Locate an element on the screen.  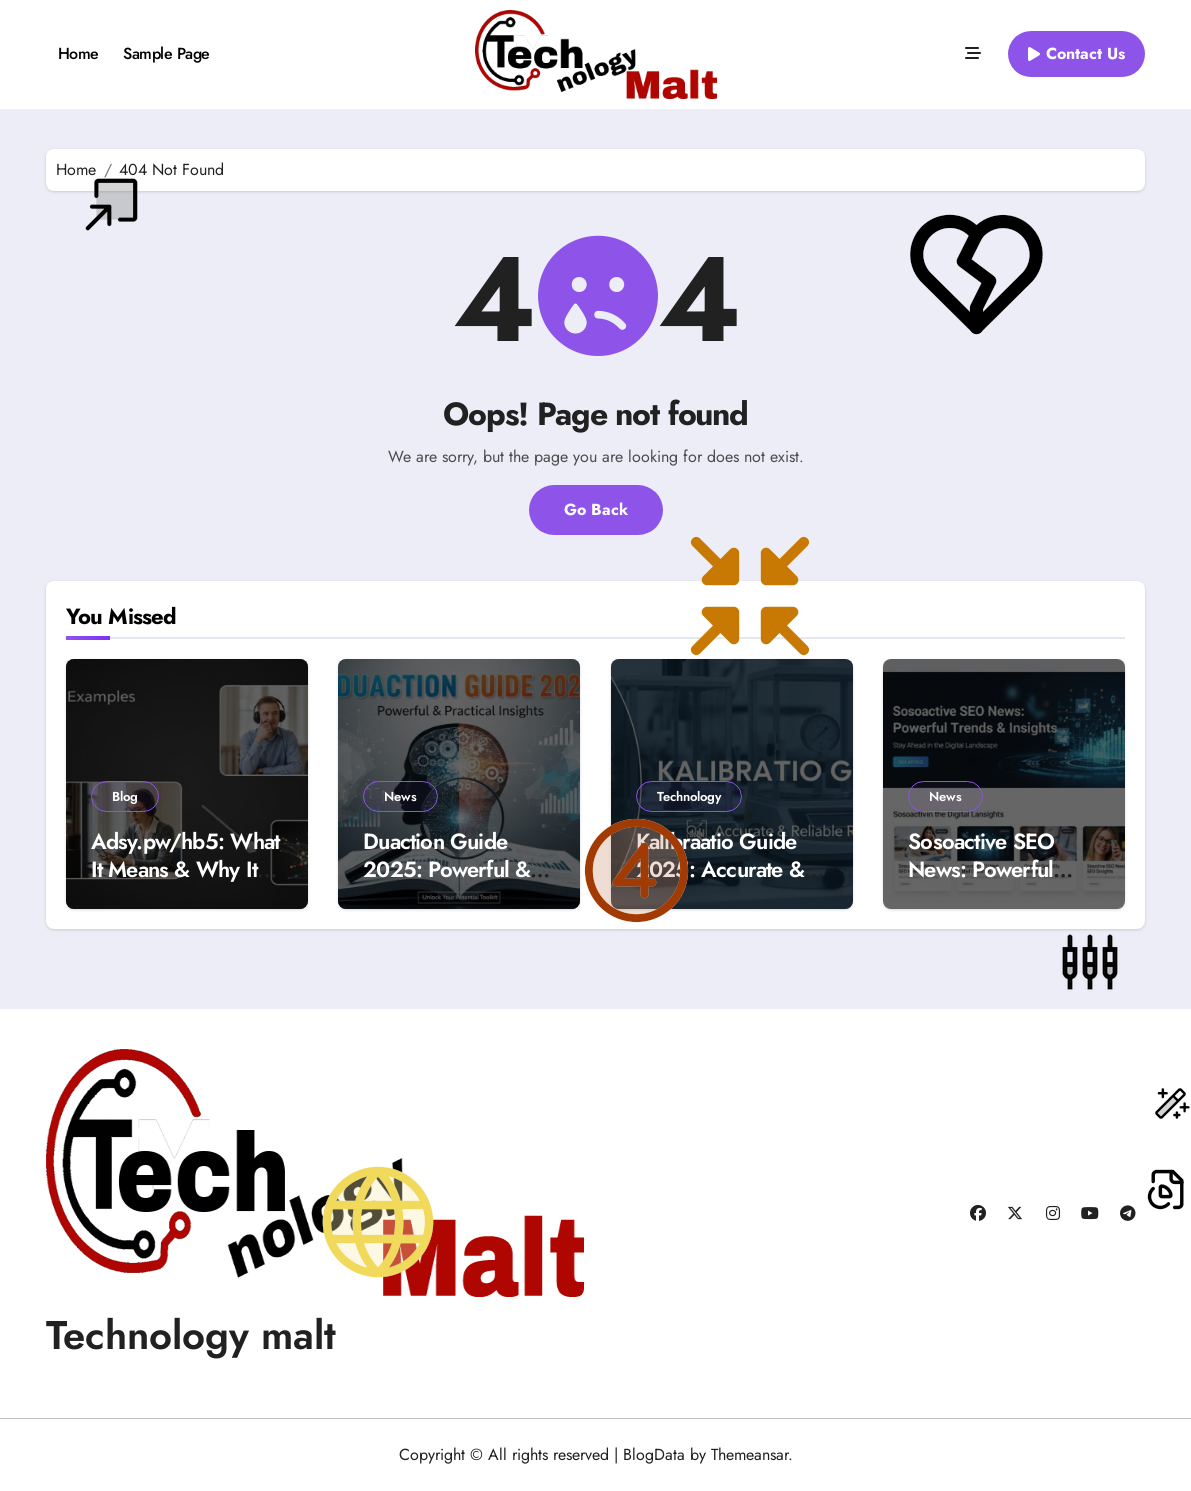
exit fullscreen mode is located at coordinates (750, 596).